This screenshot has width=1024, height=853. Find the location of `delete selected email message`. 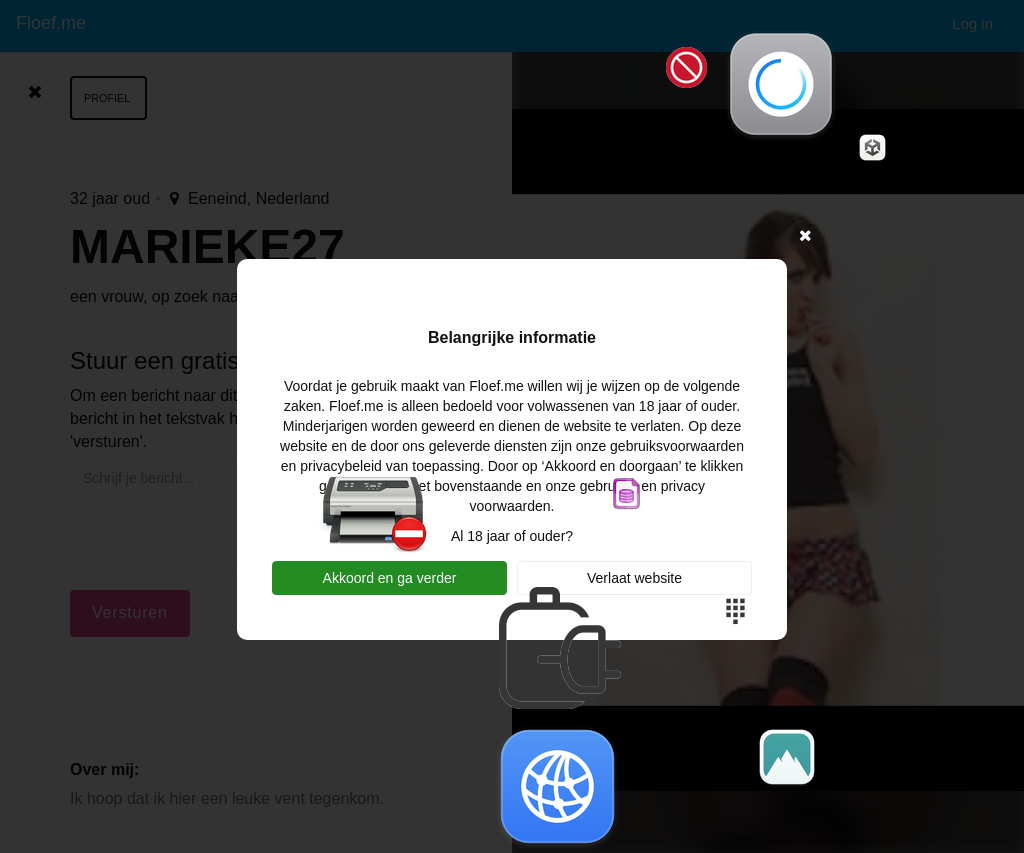

delete selected email message is located at coordinates (686, 67).